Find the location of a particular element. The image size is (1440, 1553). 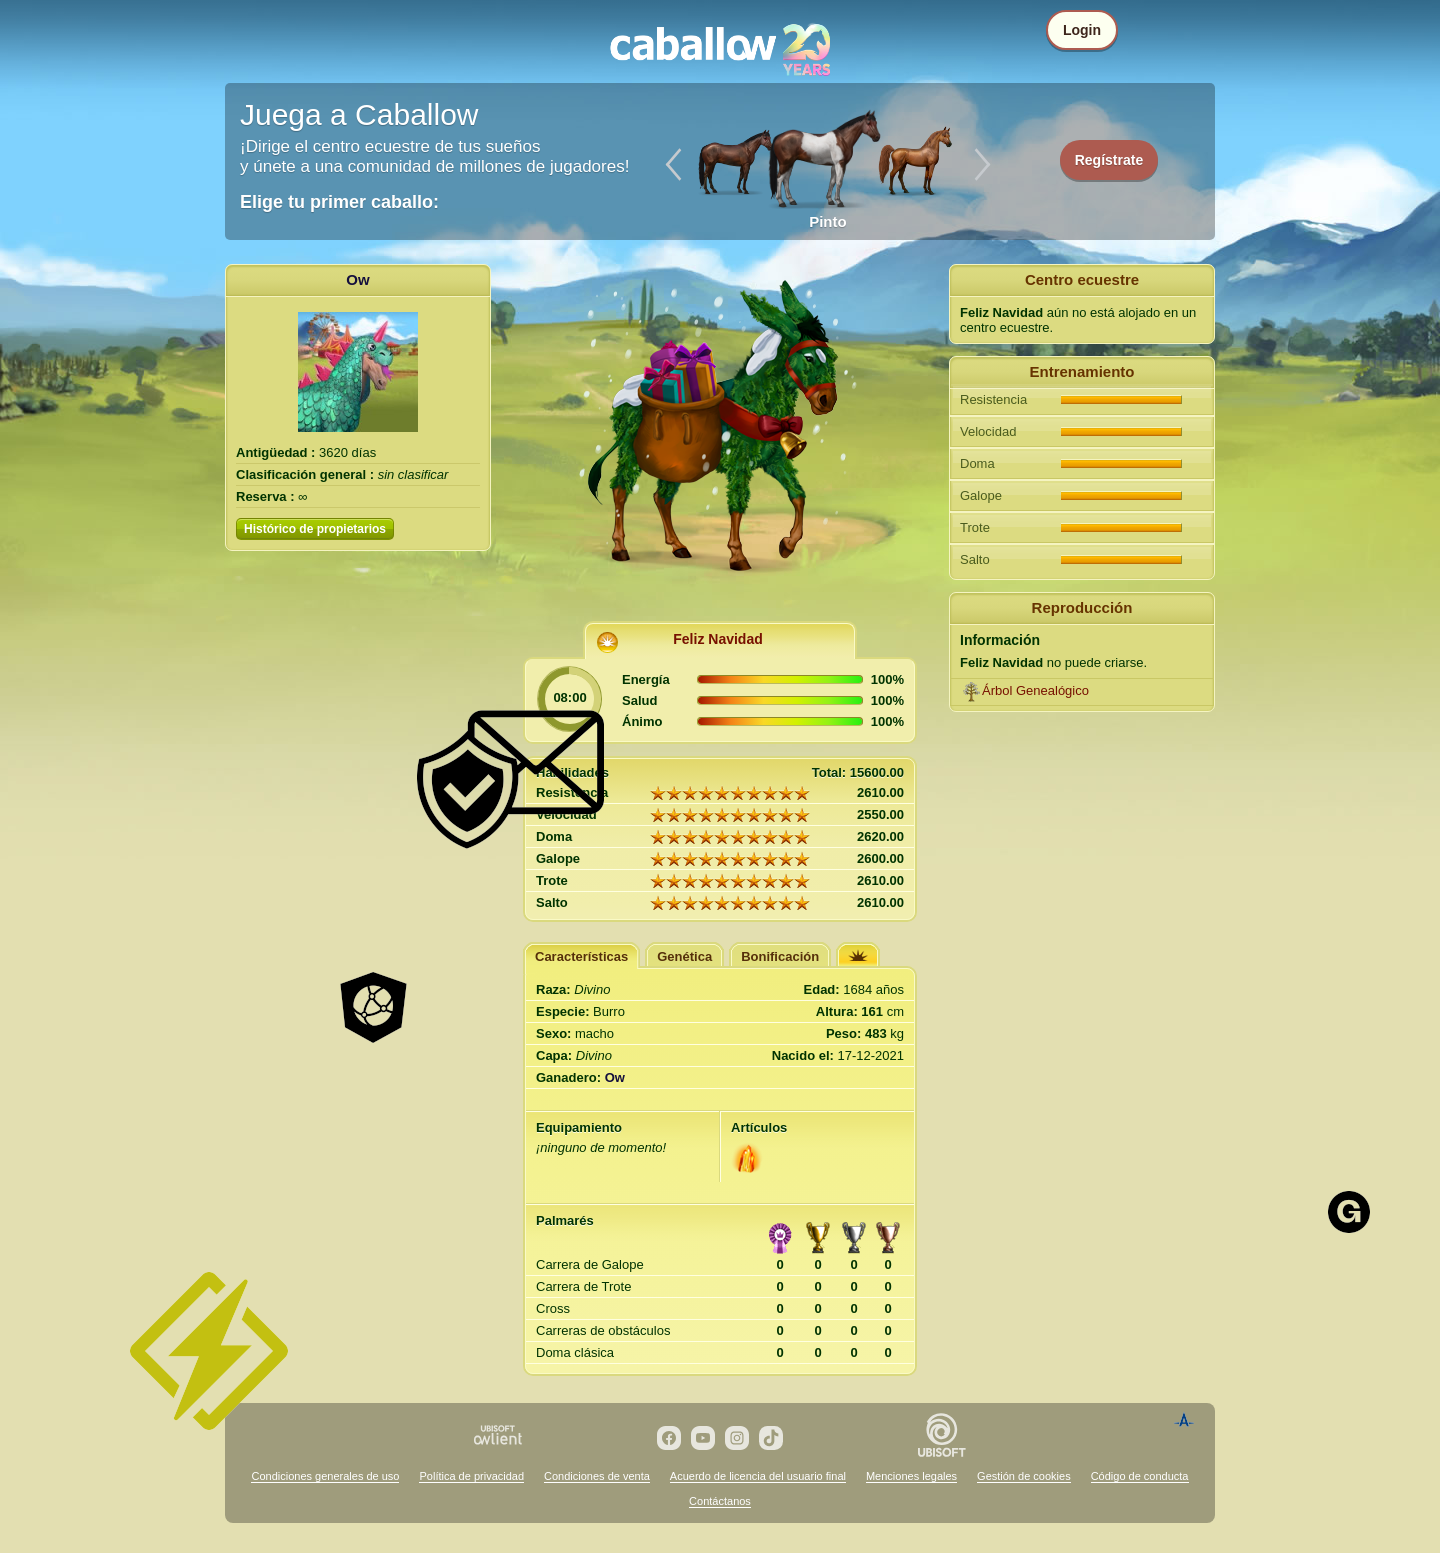

jsDelivr CDN service logo is located at coordinates (373, 1007).